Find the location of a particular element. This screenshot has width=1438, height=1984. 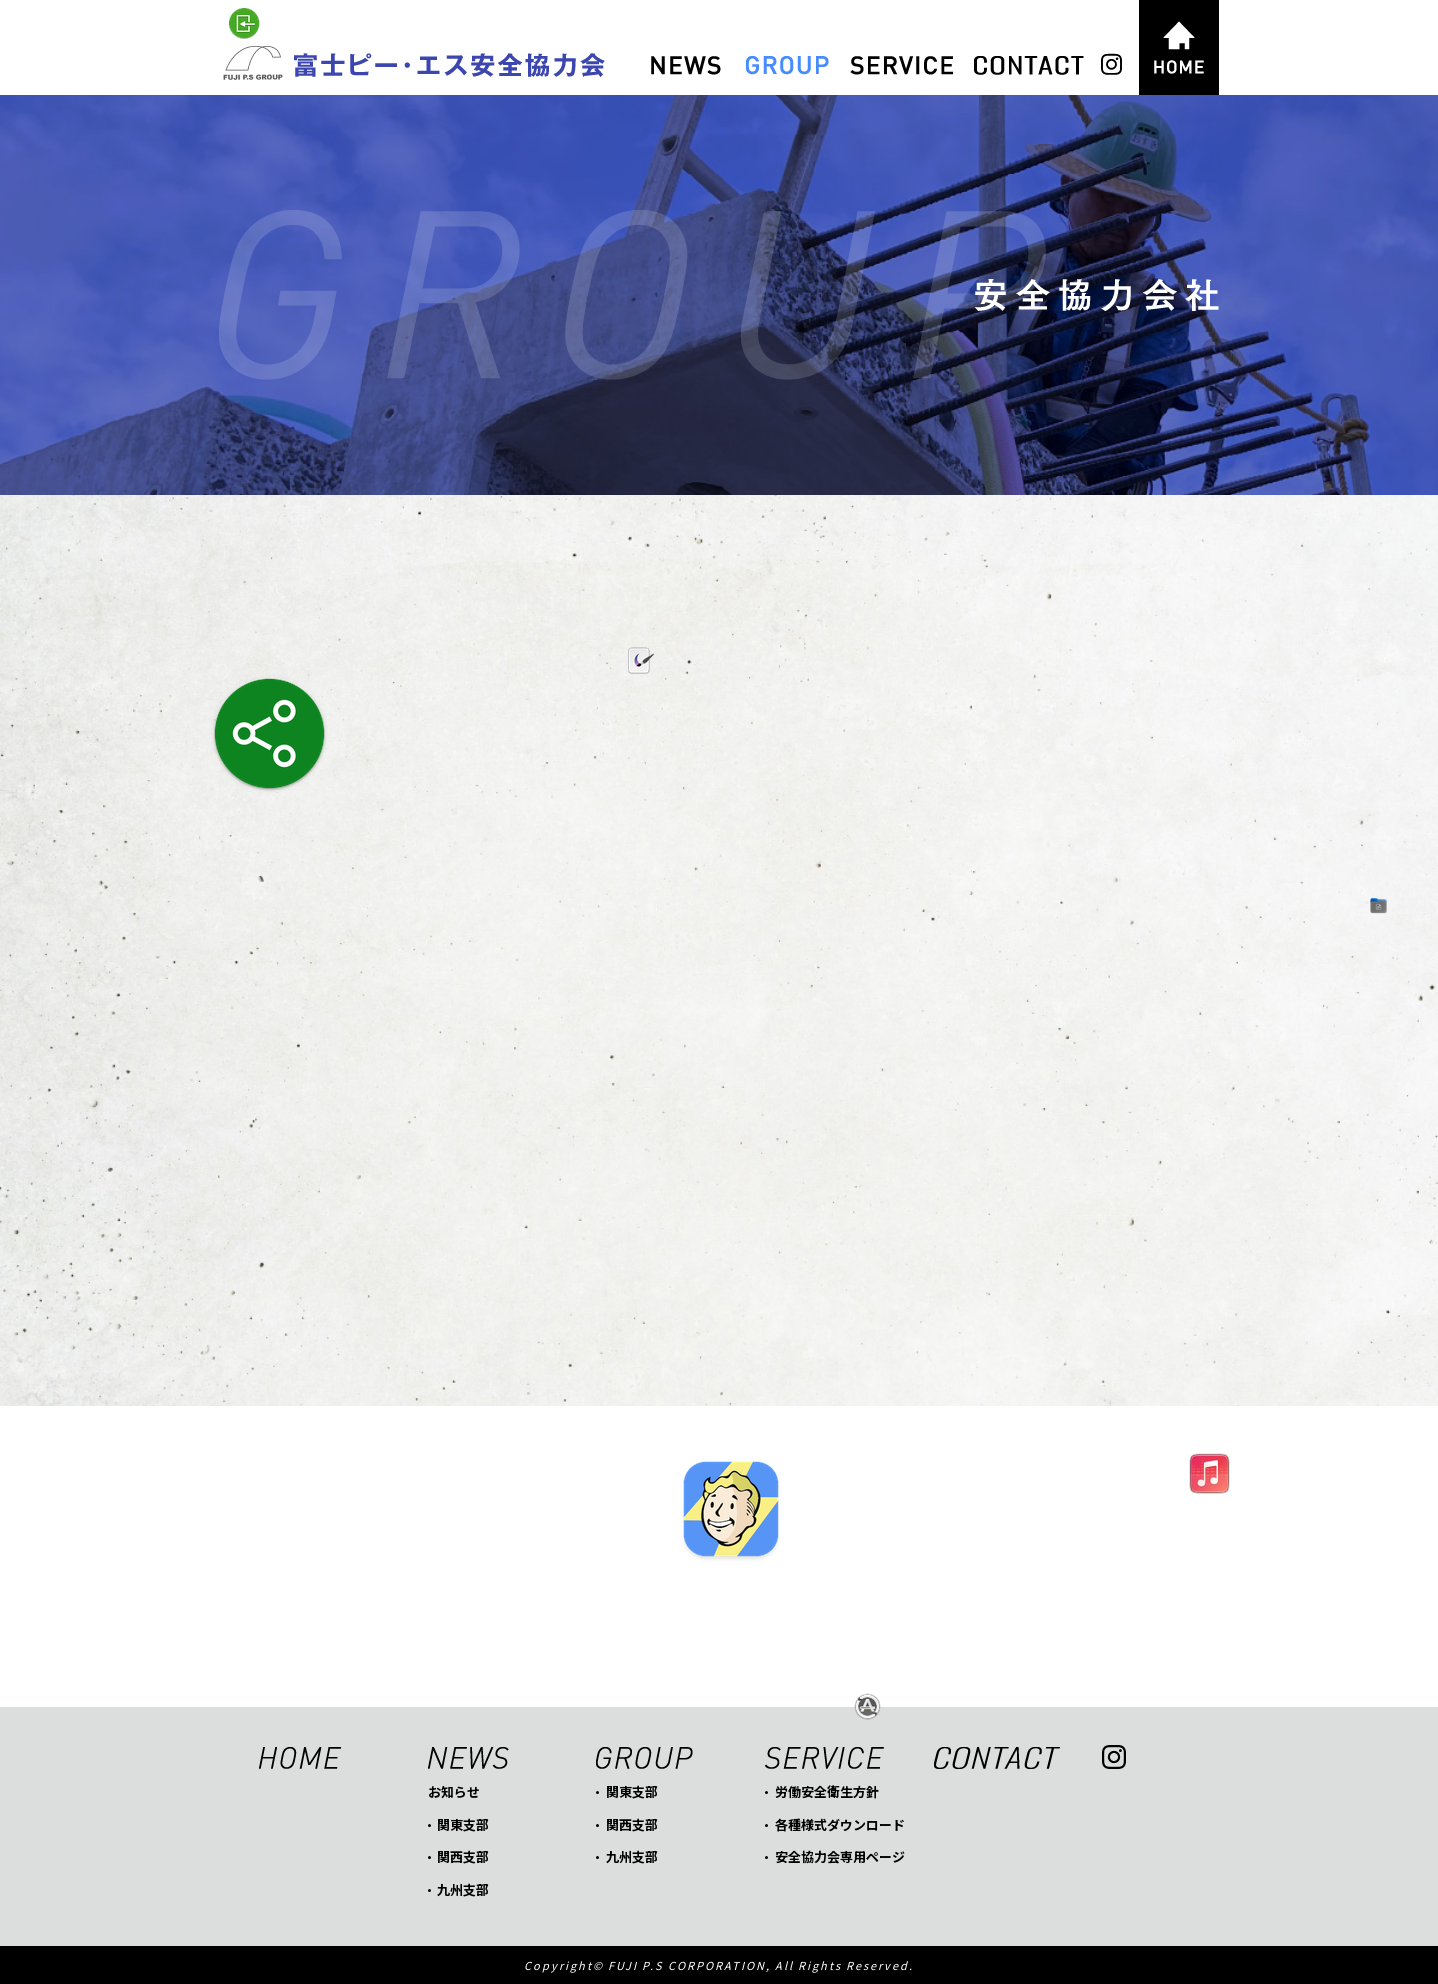

create a new application or software project is located at coordinates (640, 660).